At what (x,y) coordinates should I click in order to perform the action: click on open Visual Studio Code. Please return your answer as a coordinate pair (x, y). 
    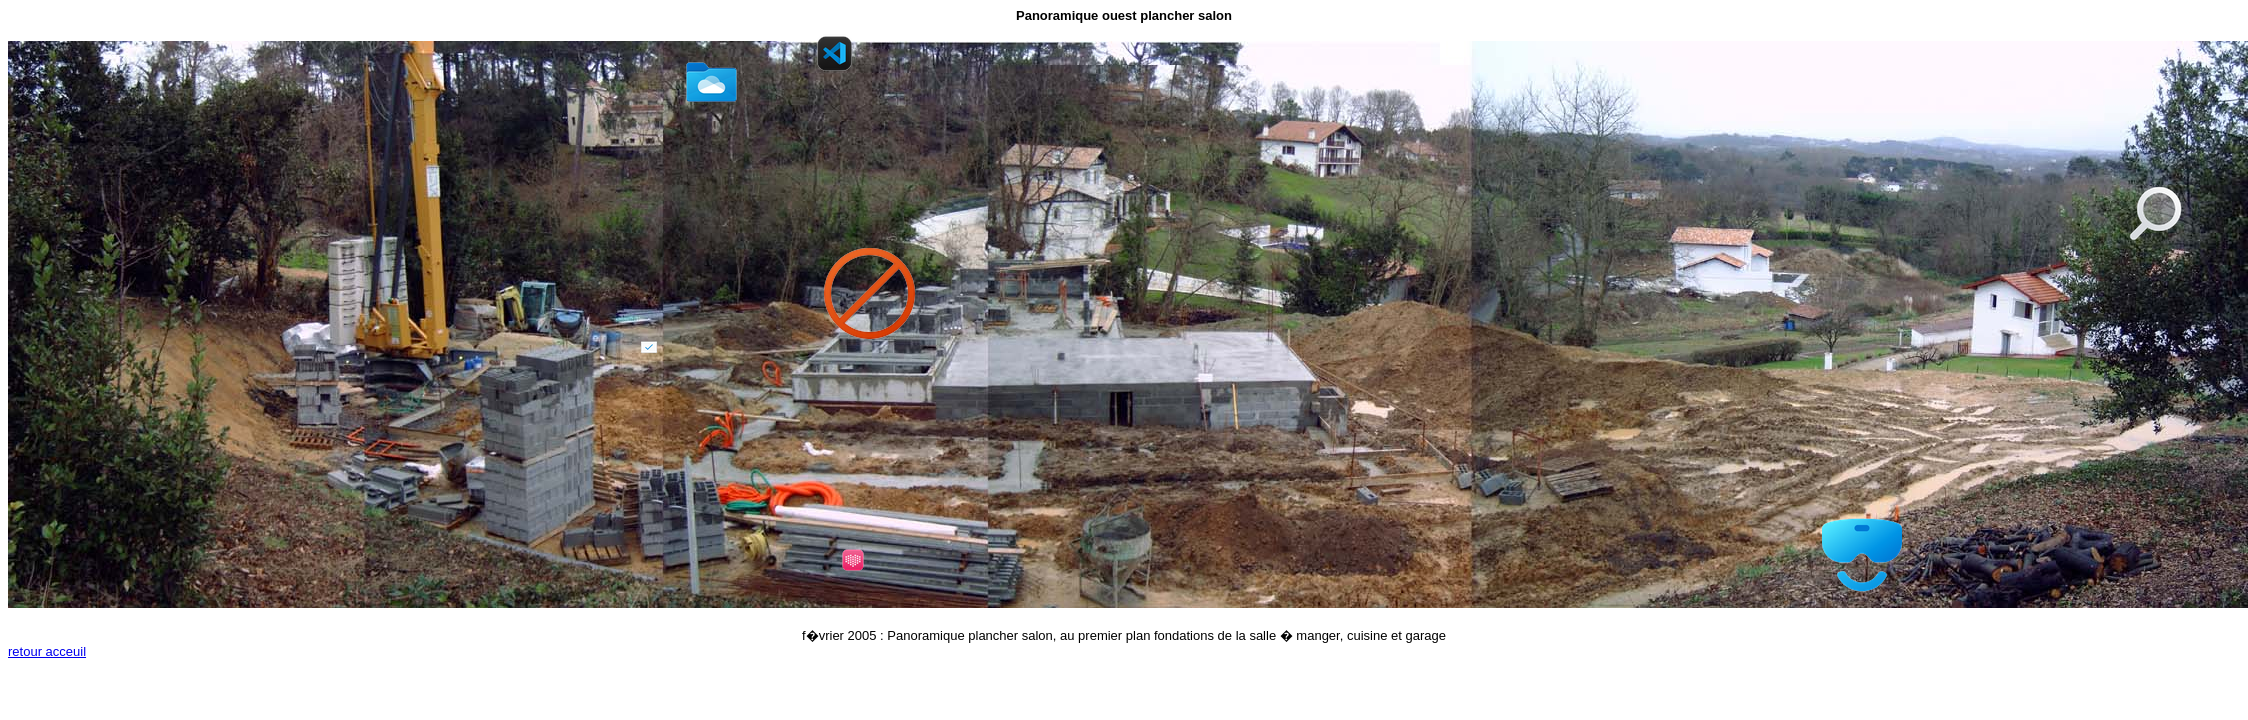
    Looking at the image, I should click on (834, 53).